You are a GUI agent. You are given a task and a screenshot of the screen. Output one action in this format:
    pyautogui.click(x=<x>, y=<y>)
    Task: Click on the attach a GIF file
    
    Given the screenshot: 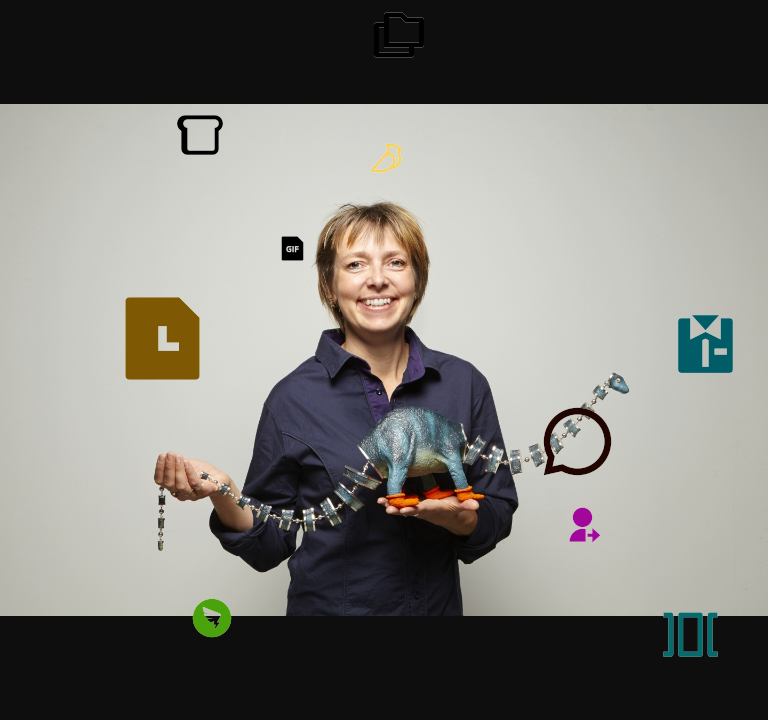 What is the action you would take?
    pyautogui.click(x=292, y=248)
    